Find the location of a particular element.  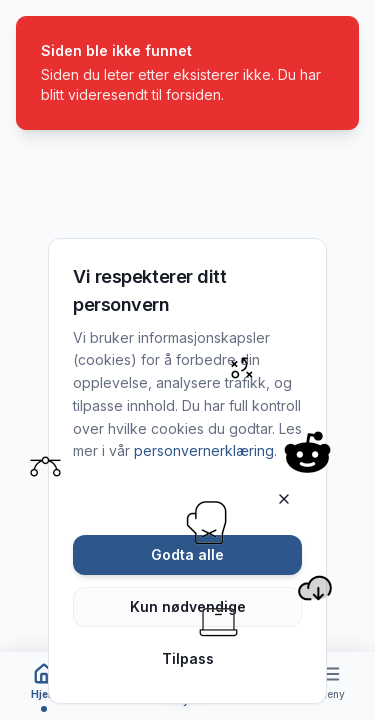

download file from cloud storage is located at coordinates (315, 588).